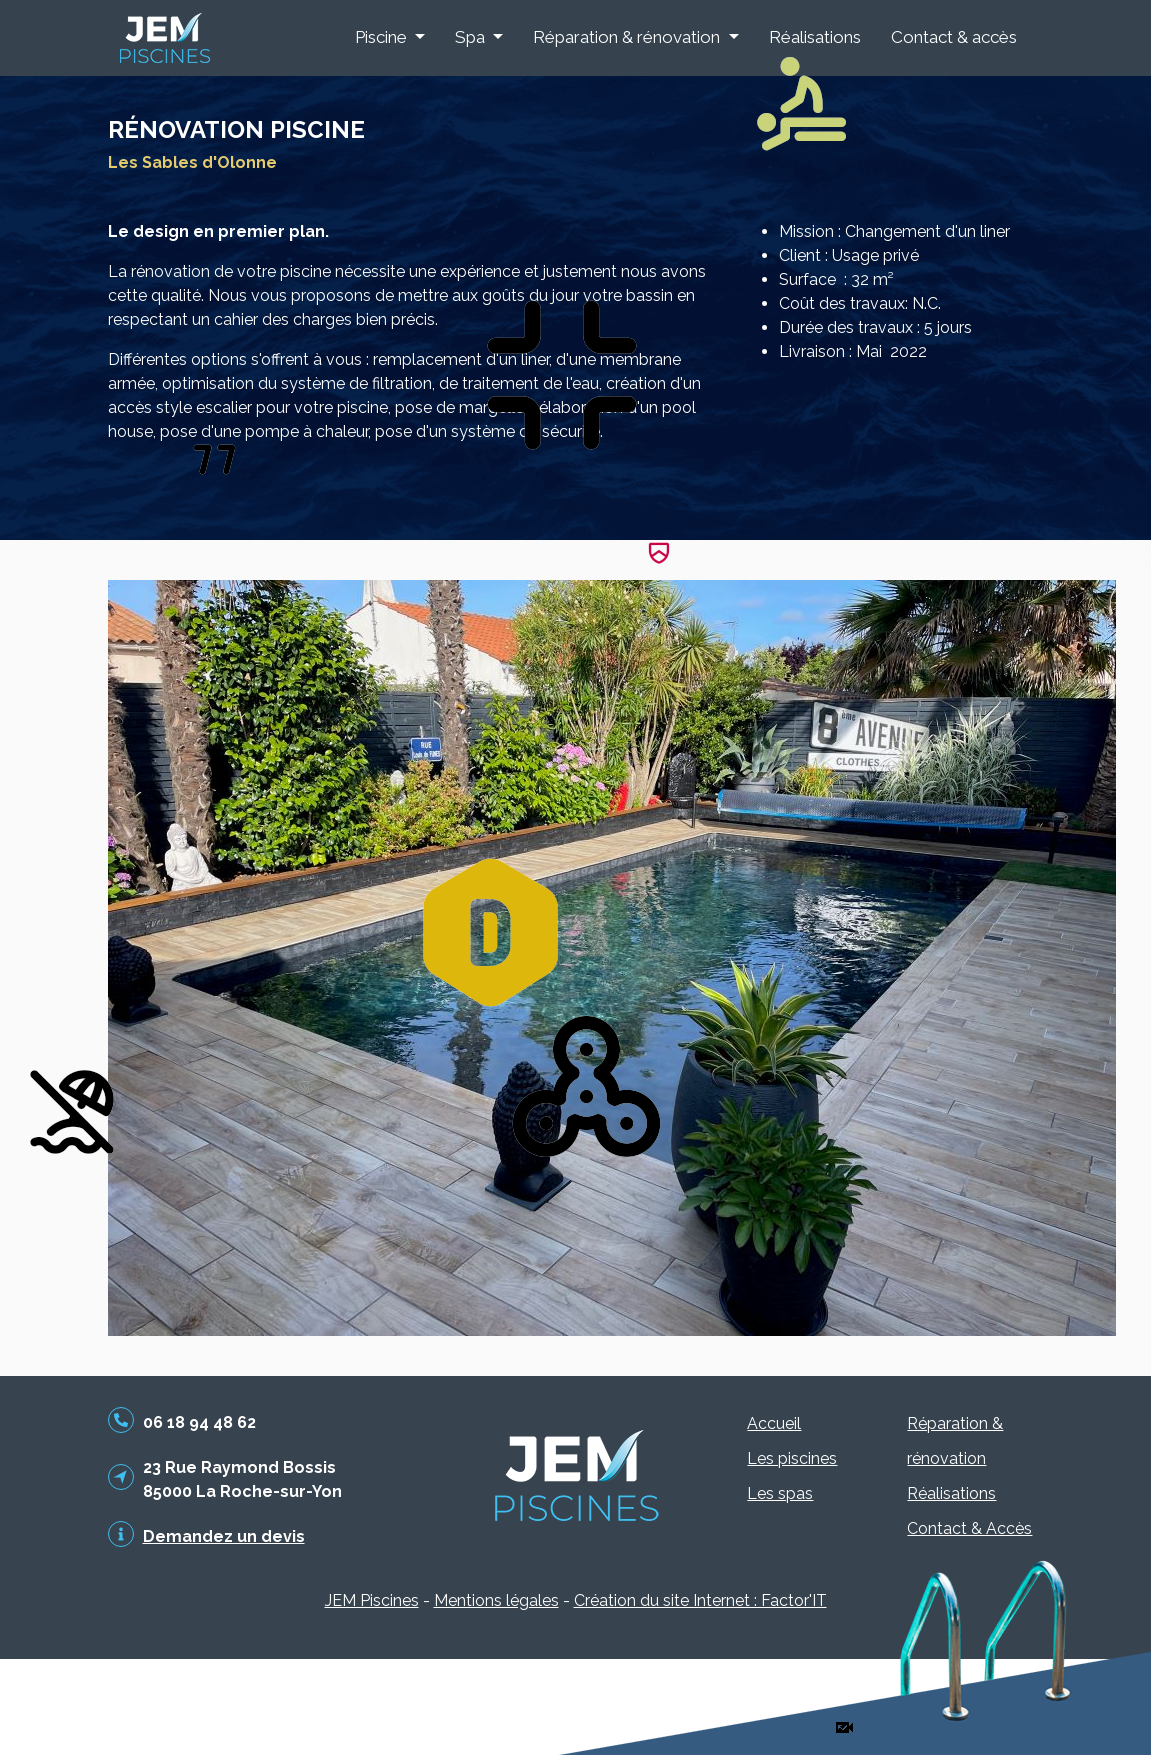  I want to click on exit fullscreen mode, so click(562, 375).